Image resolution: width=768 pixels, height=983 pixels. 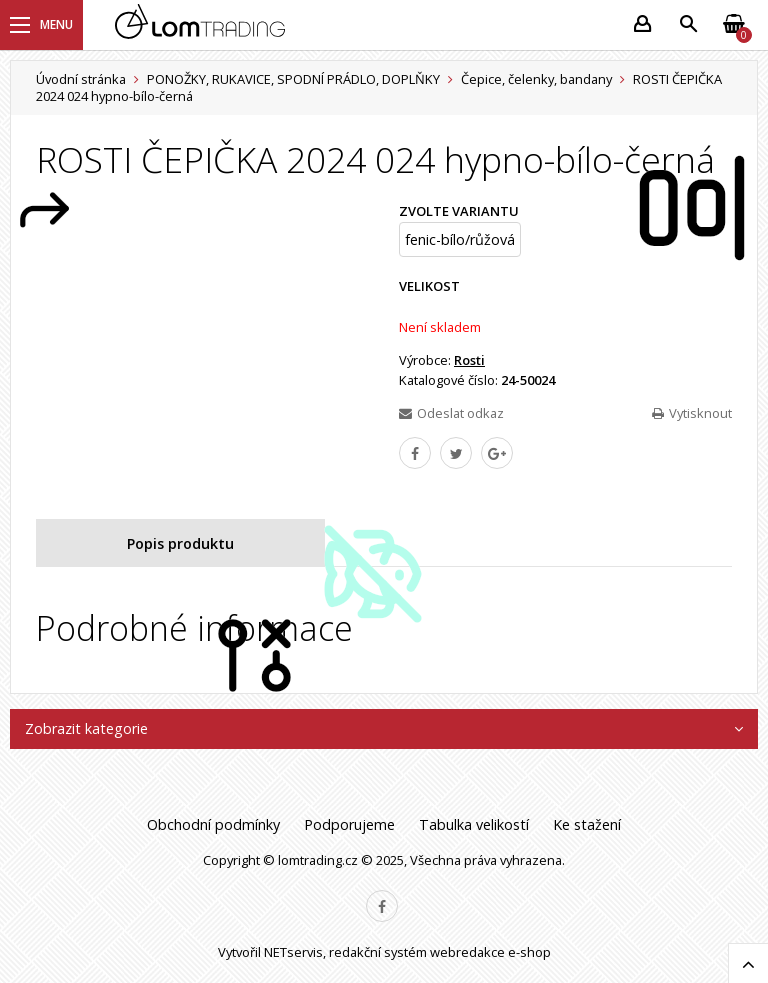 What do you see at coordinates (44, 208) in the screenshot?
I see `forward a message or email` at bounding box center [44, 208].